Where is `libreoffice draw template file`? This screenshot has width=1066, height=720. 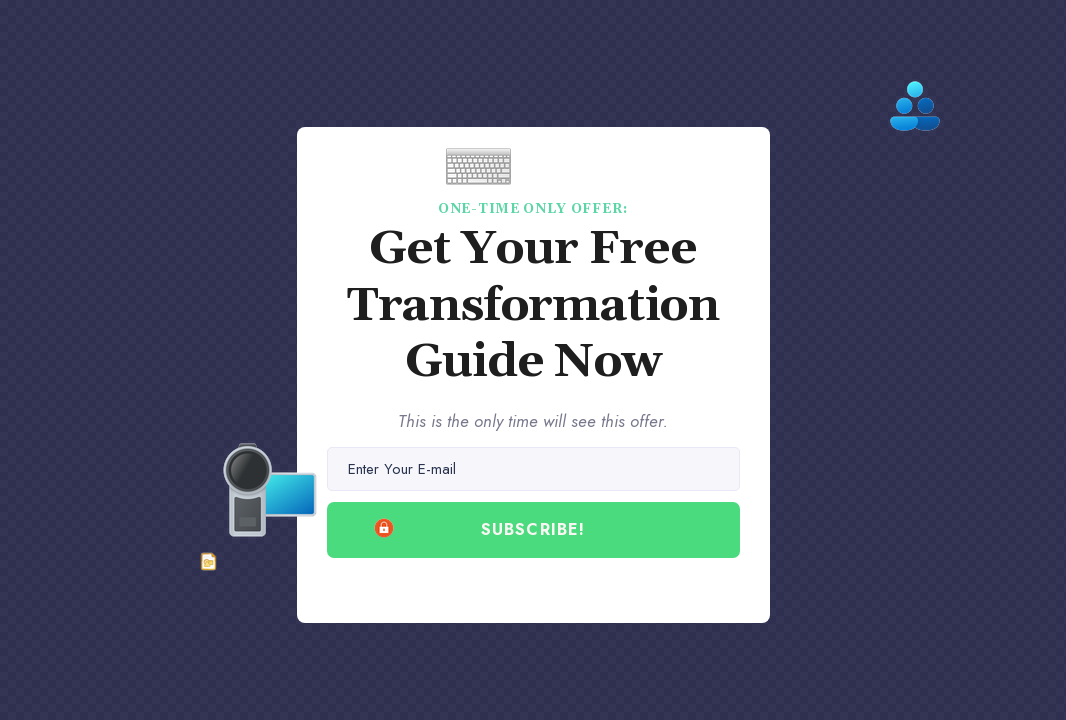 libreoffice draw template file is located at coordinates (208, 561).